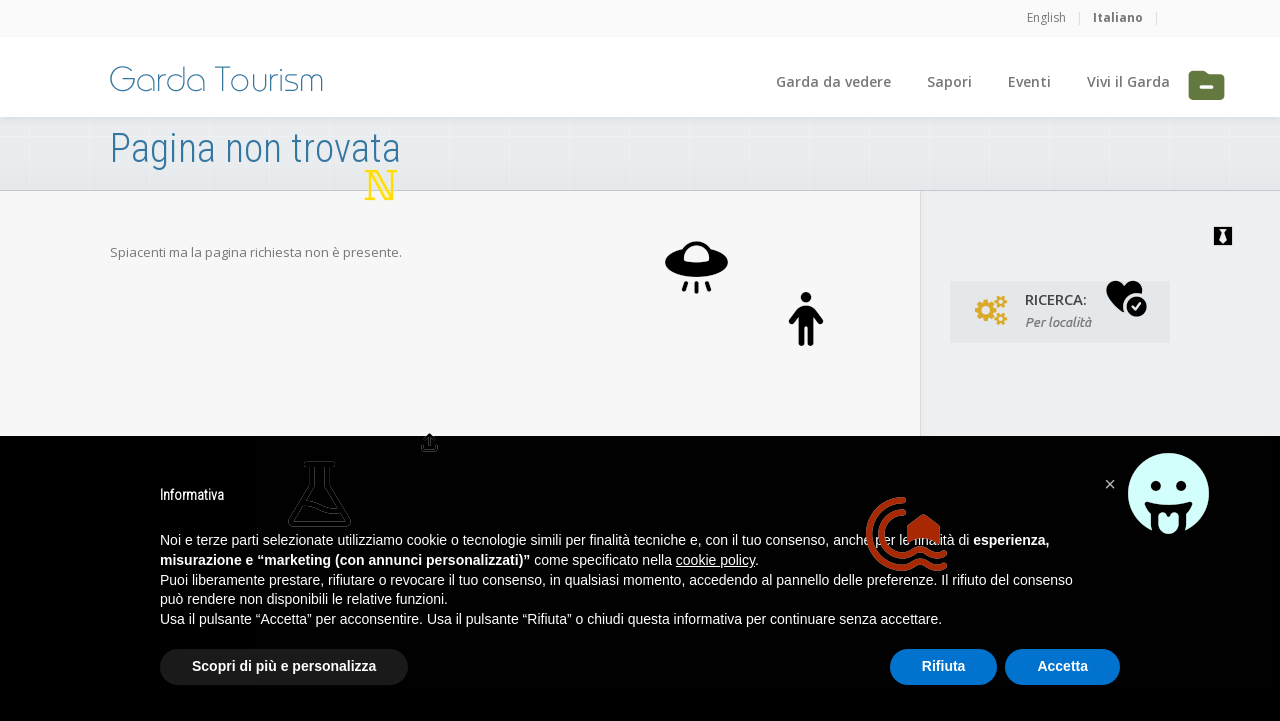  Describe the element at coordinates (1223, 236) in the screenshot. I see `black tie formal wear or dress code indicator` at that location.